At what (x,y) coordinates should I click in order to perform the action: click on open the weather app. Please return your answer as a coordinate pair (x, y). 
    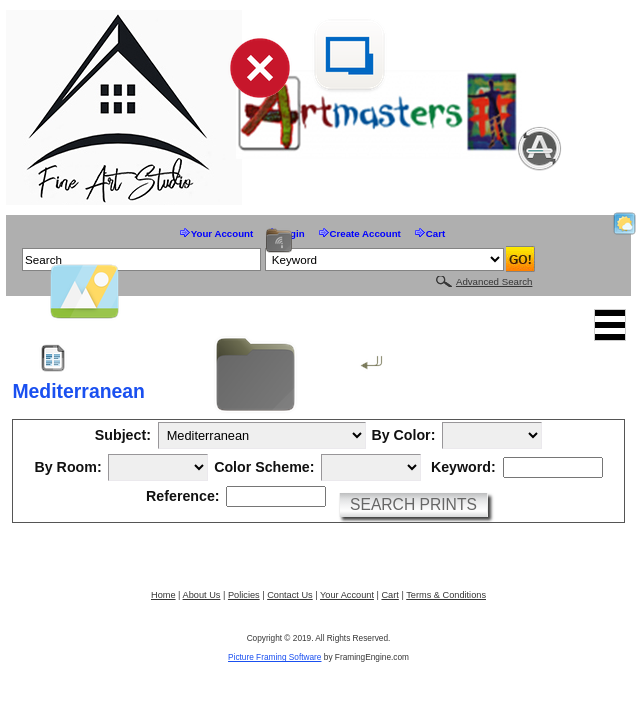
    Looking at the image, I should click on (624, 223).